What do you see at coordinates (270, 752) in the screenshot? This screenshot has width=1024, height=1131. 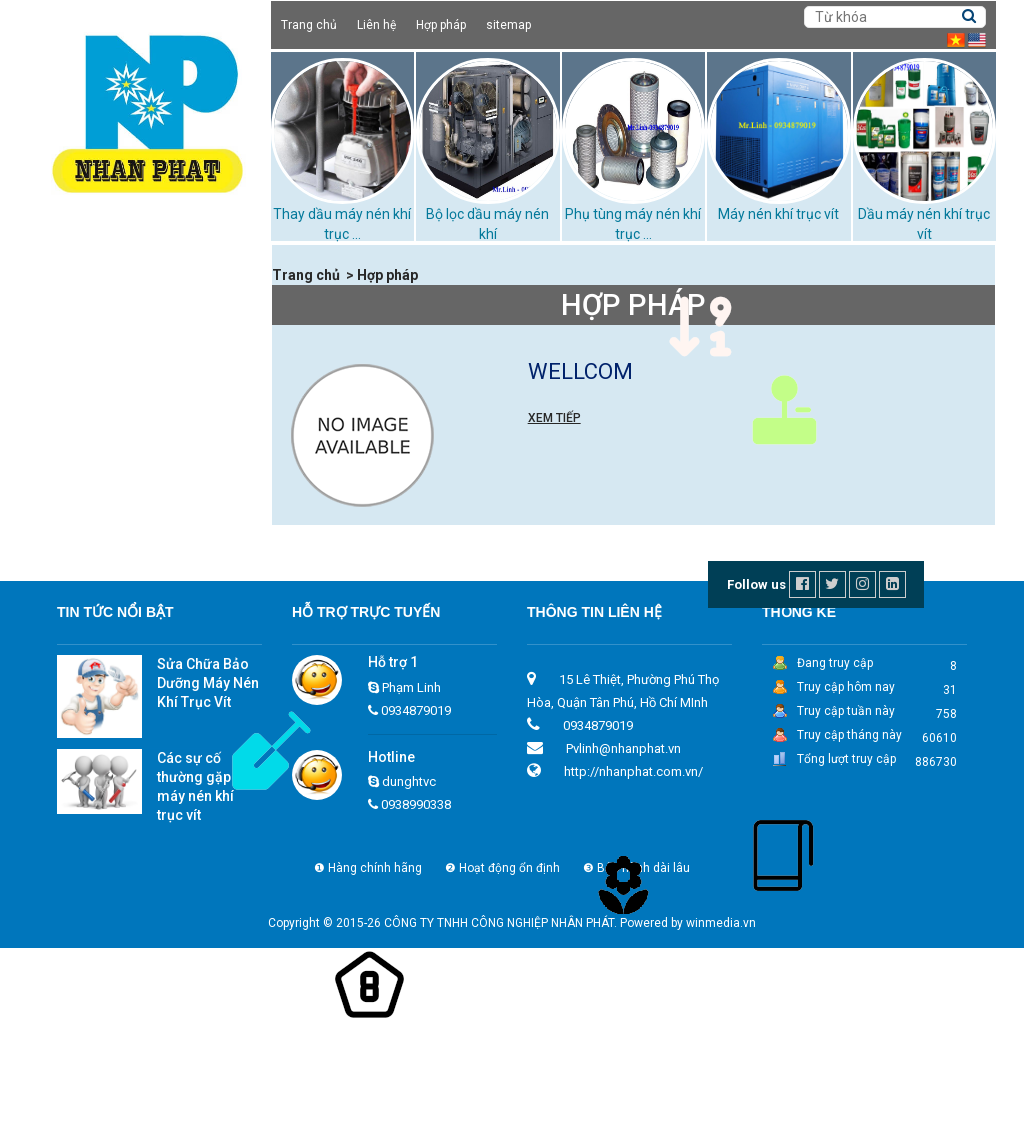 I see `gardening or landscaping tools` at bounding box center [270, 752].